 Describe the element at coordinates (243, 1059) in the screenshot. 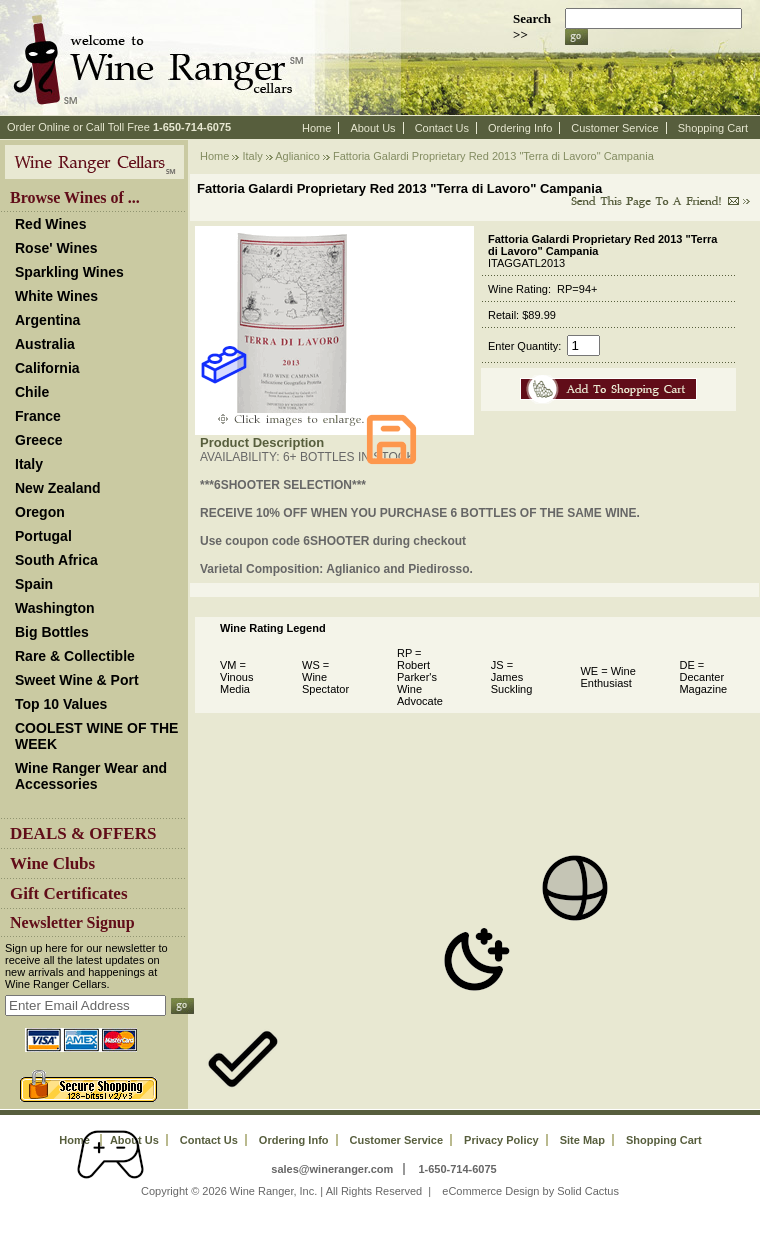

I see `task completed successfully` at that location.